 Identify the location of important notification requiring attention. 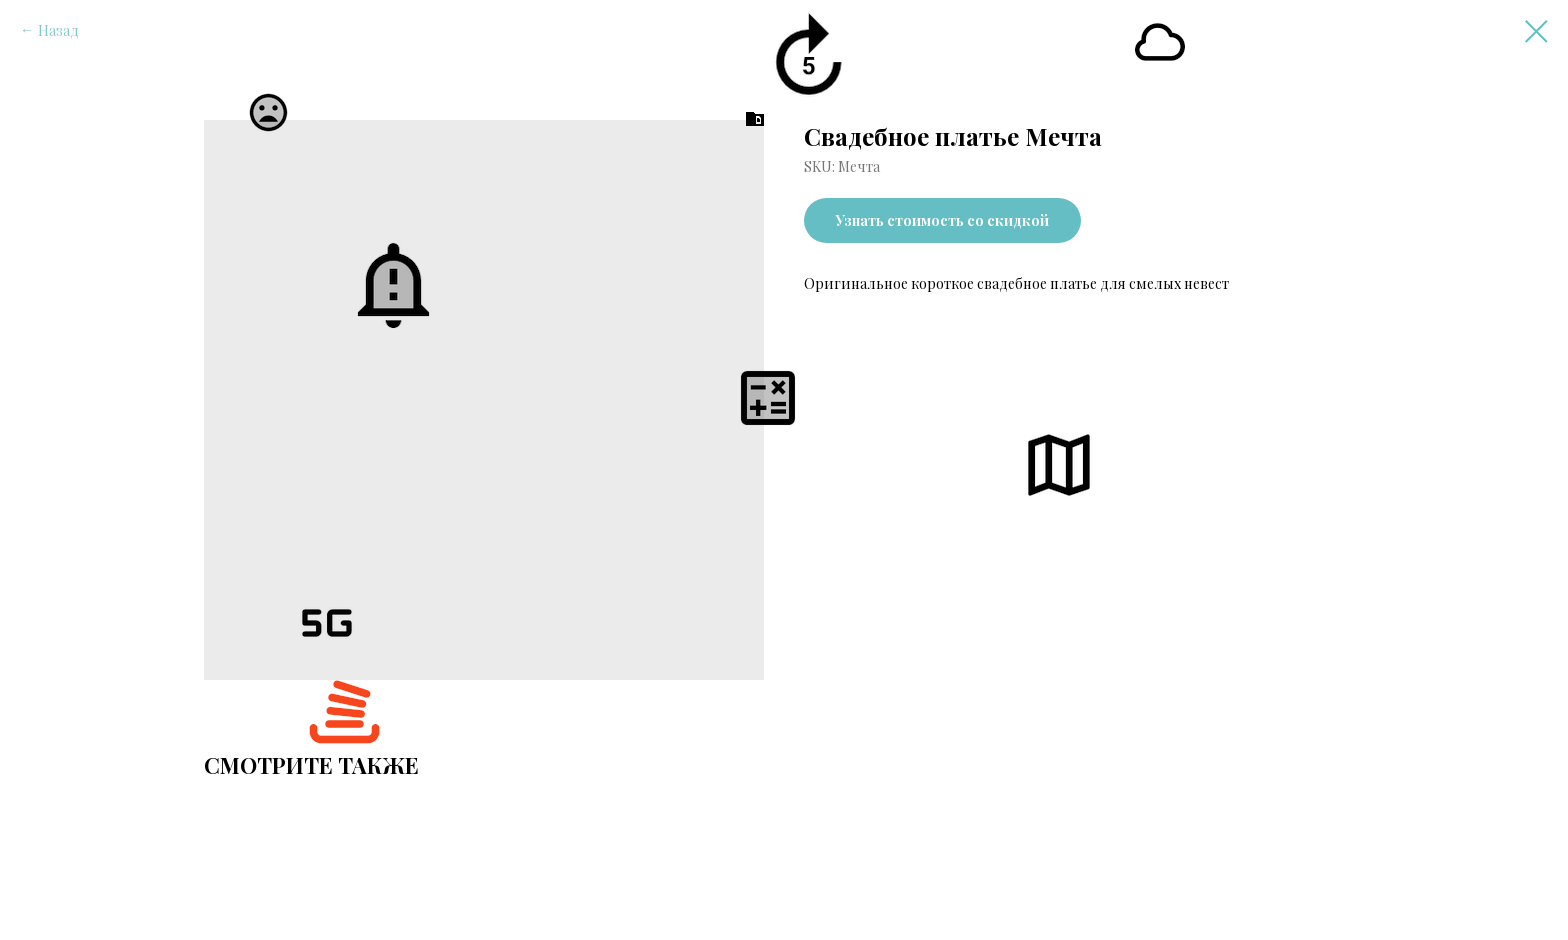
(393, 284).